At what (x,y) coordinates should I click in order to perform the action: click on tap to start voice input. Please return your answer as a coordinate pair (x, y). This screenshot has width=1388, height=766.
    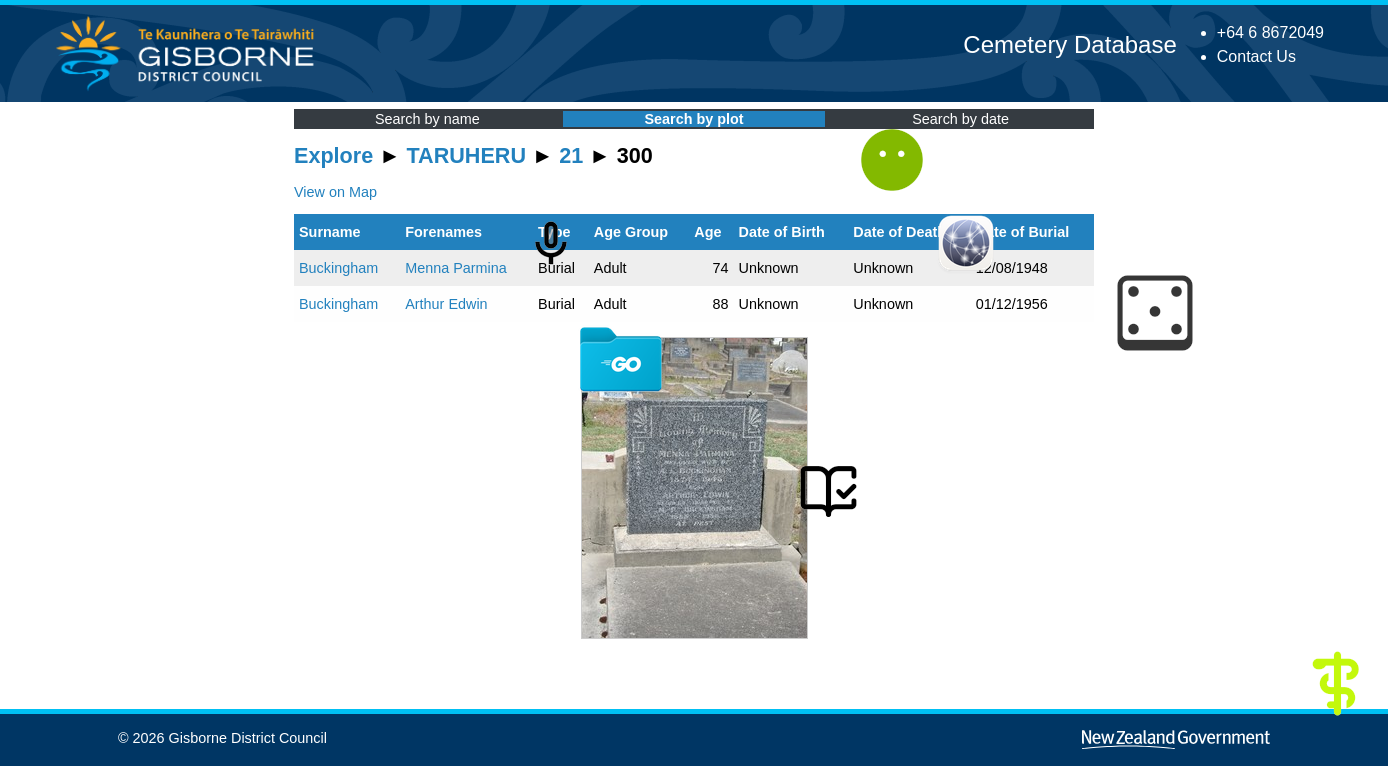
    Looking at the image, I should click on (551, 244).